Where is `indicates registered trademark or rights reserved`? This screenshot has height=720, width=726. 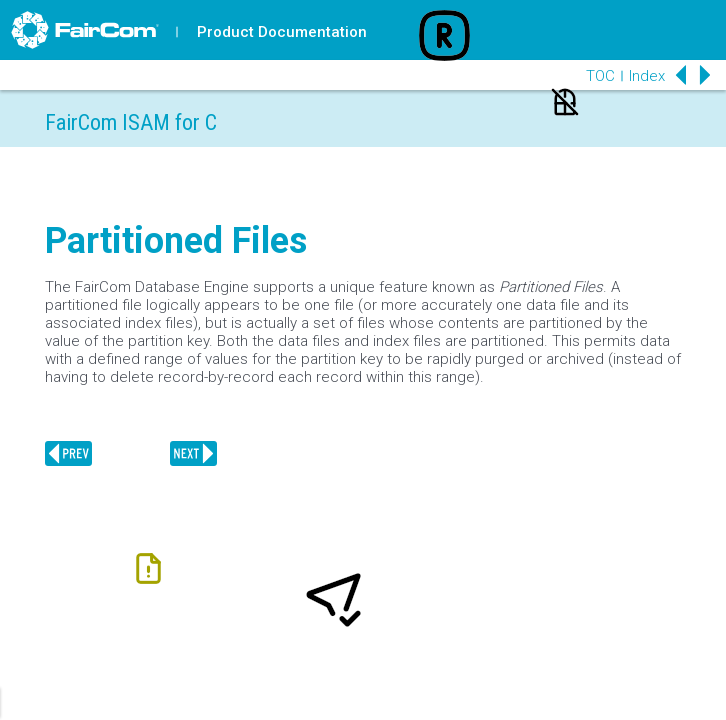 indicates registered trademark or rights reserved is located at coordinates (444, 35).